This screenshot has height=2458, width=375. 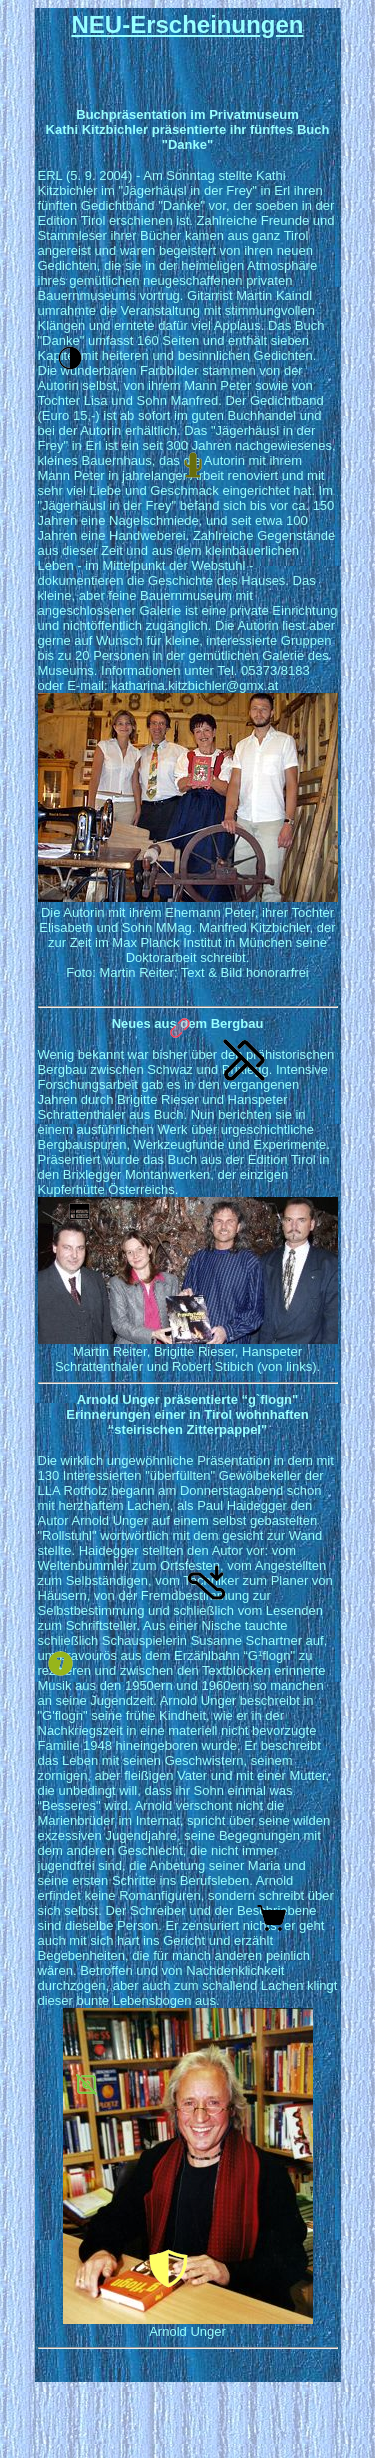 What do you see at coordinates (79, 1211) in the screenshot?
I see `view data in table format` at bounding box center [79, 1211].